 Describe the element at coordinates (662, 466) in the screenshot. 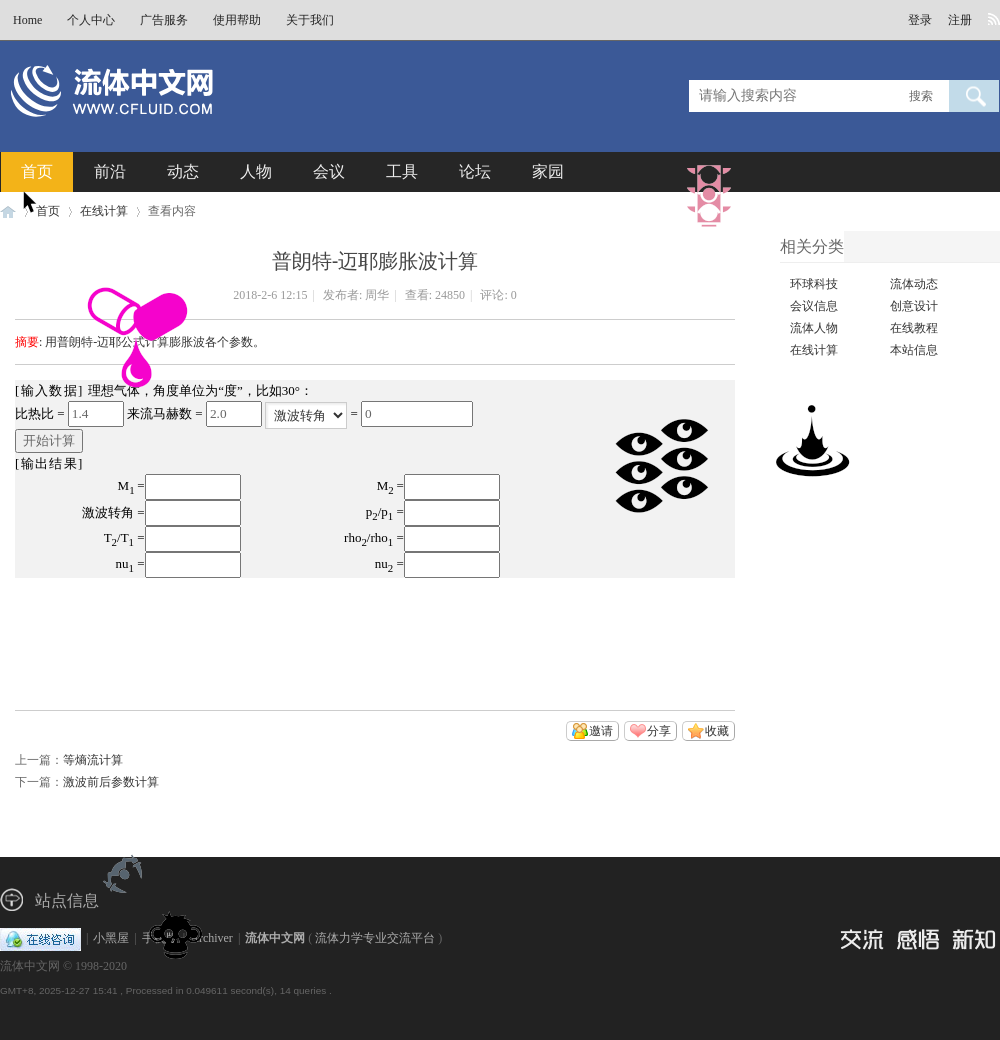

I see `indicates a multi-view or surveillance mode` at that location.